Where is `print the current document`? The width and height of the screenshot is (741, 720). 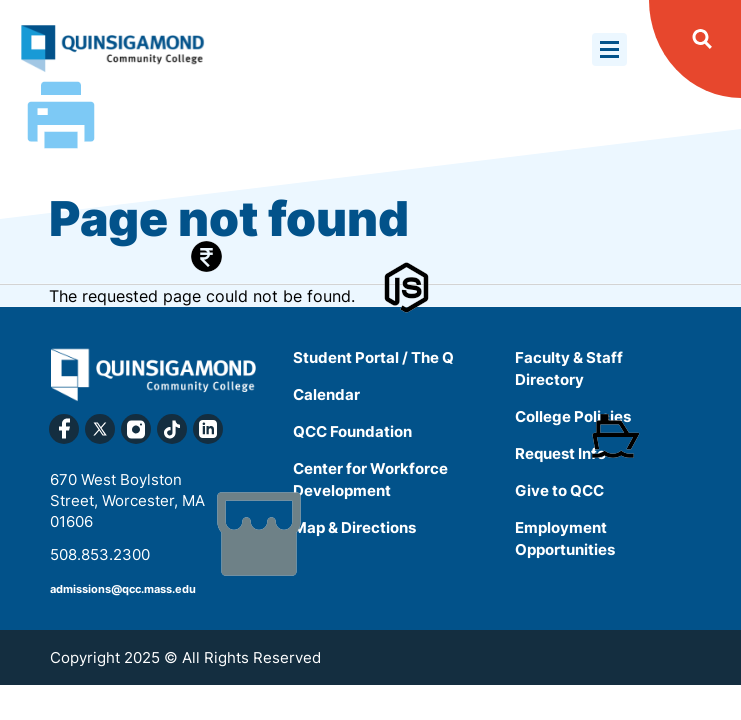 print the current document is located at coordinates (61, 115).